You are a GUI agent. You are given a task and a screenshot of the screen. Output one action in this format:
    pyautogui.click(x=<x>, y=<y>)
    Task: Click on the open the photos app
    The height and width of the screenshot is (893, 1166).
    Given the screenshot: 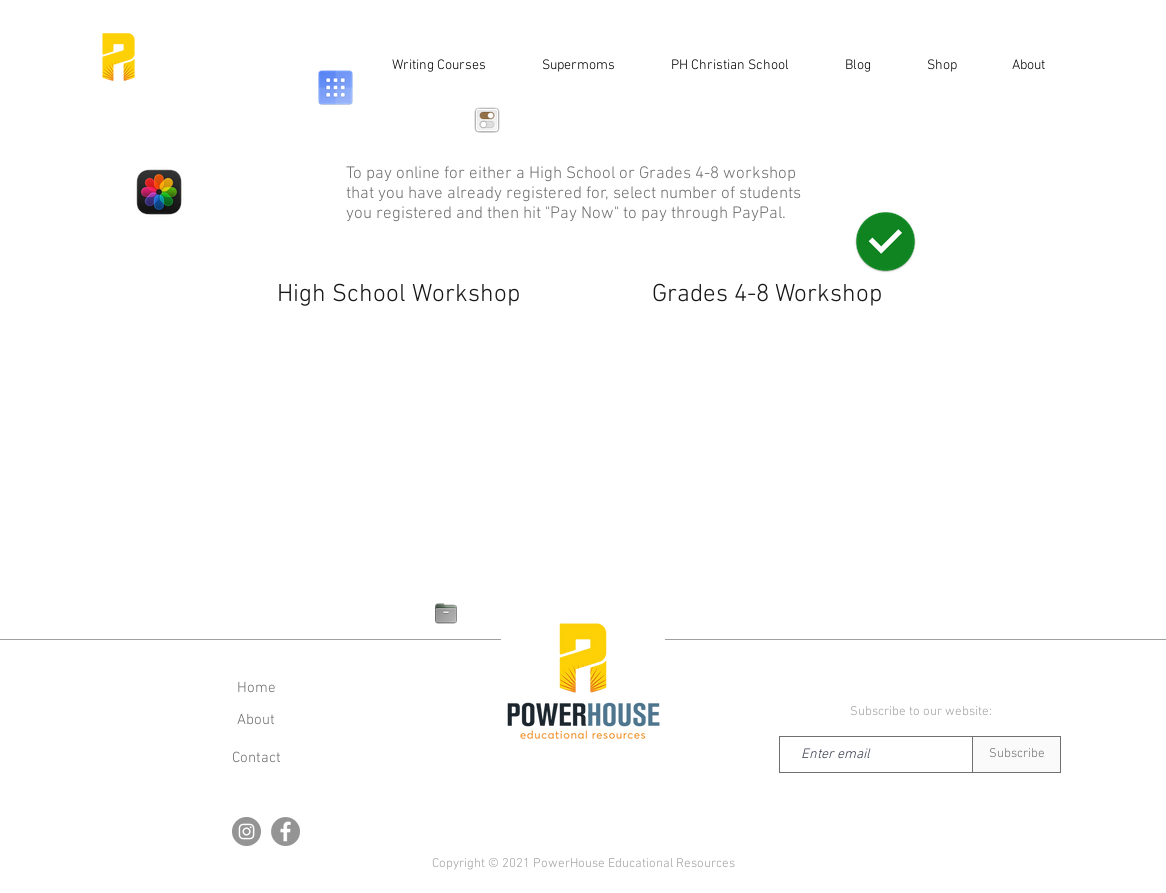 What is the action you would take?
    pyautogui.click(x=159, y=192)
    